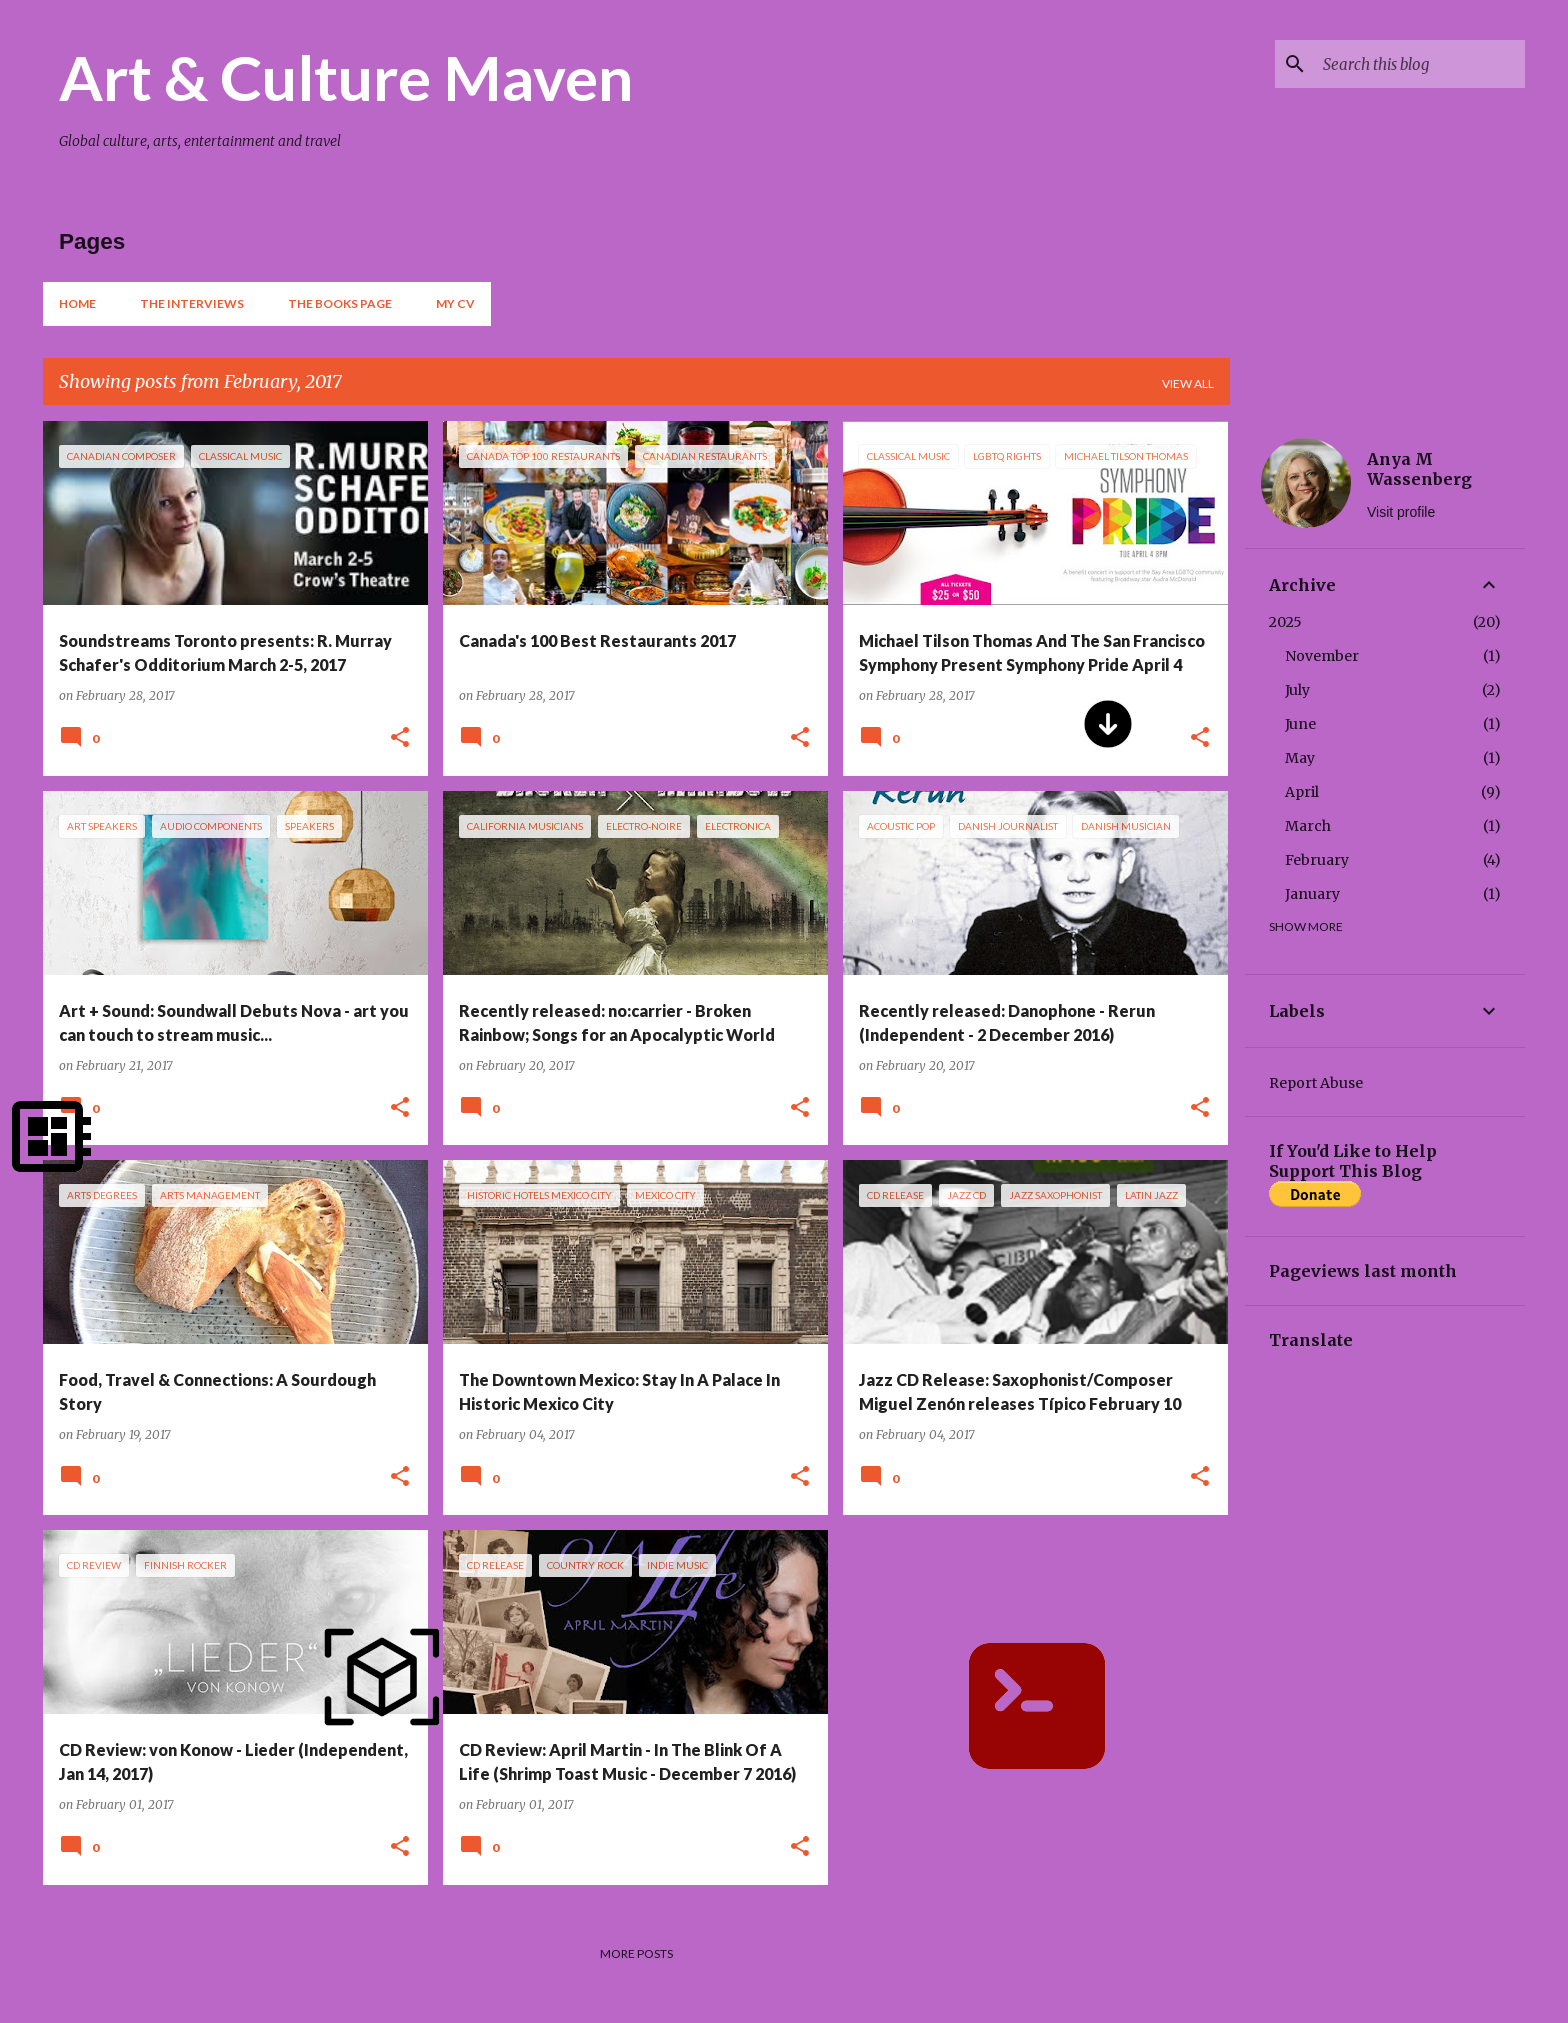 The width and height of the screenshot is (1568, 2023). I want to click on download file or content, so click(1108, 724).